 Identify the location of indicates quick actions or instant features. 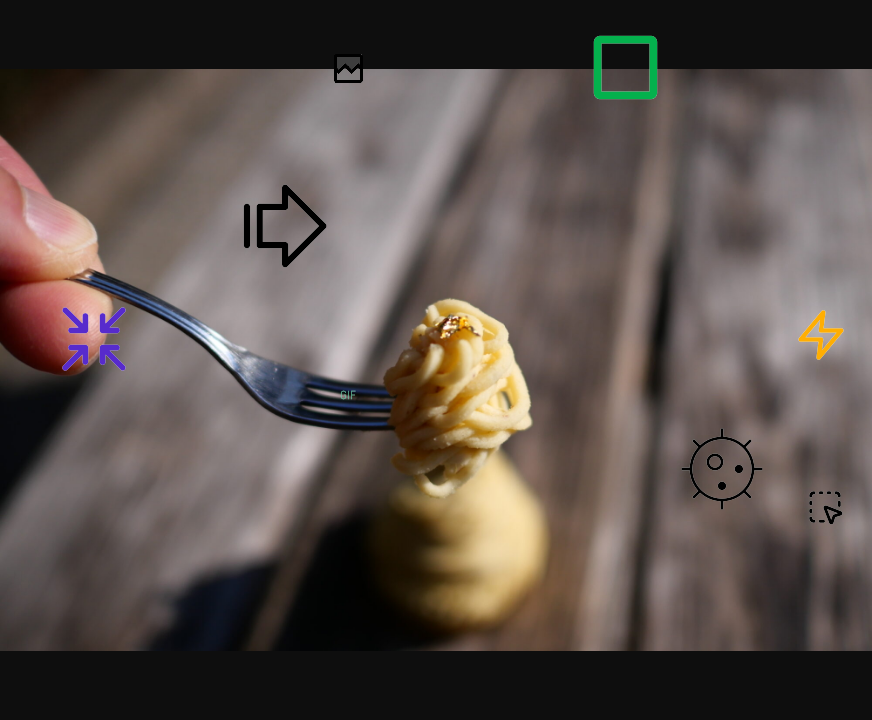
(821, 335).